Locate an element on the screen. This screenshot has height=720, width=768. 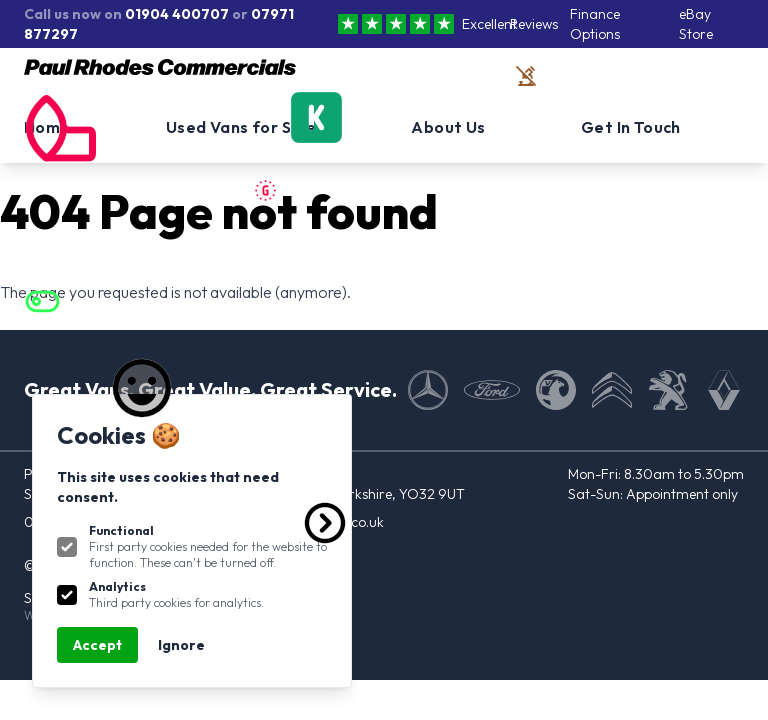
go to next item or step is located at coordinates (325, 523).